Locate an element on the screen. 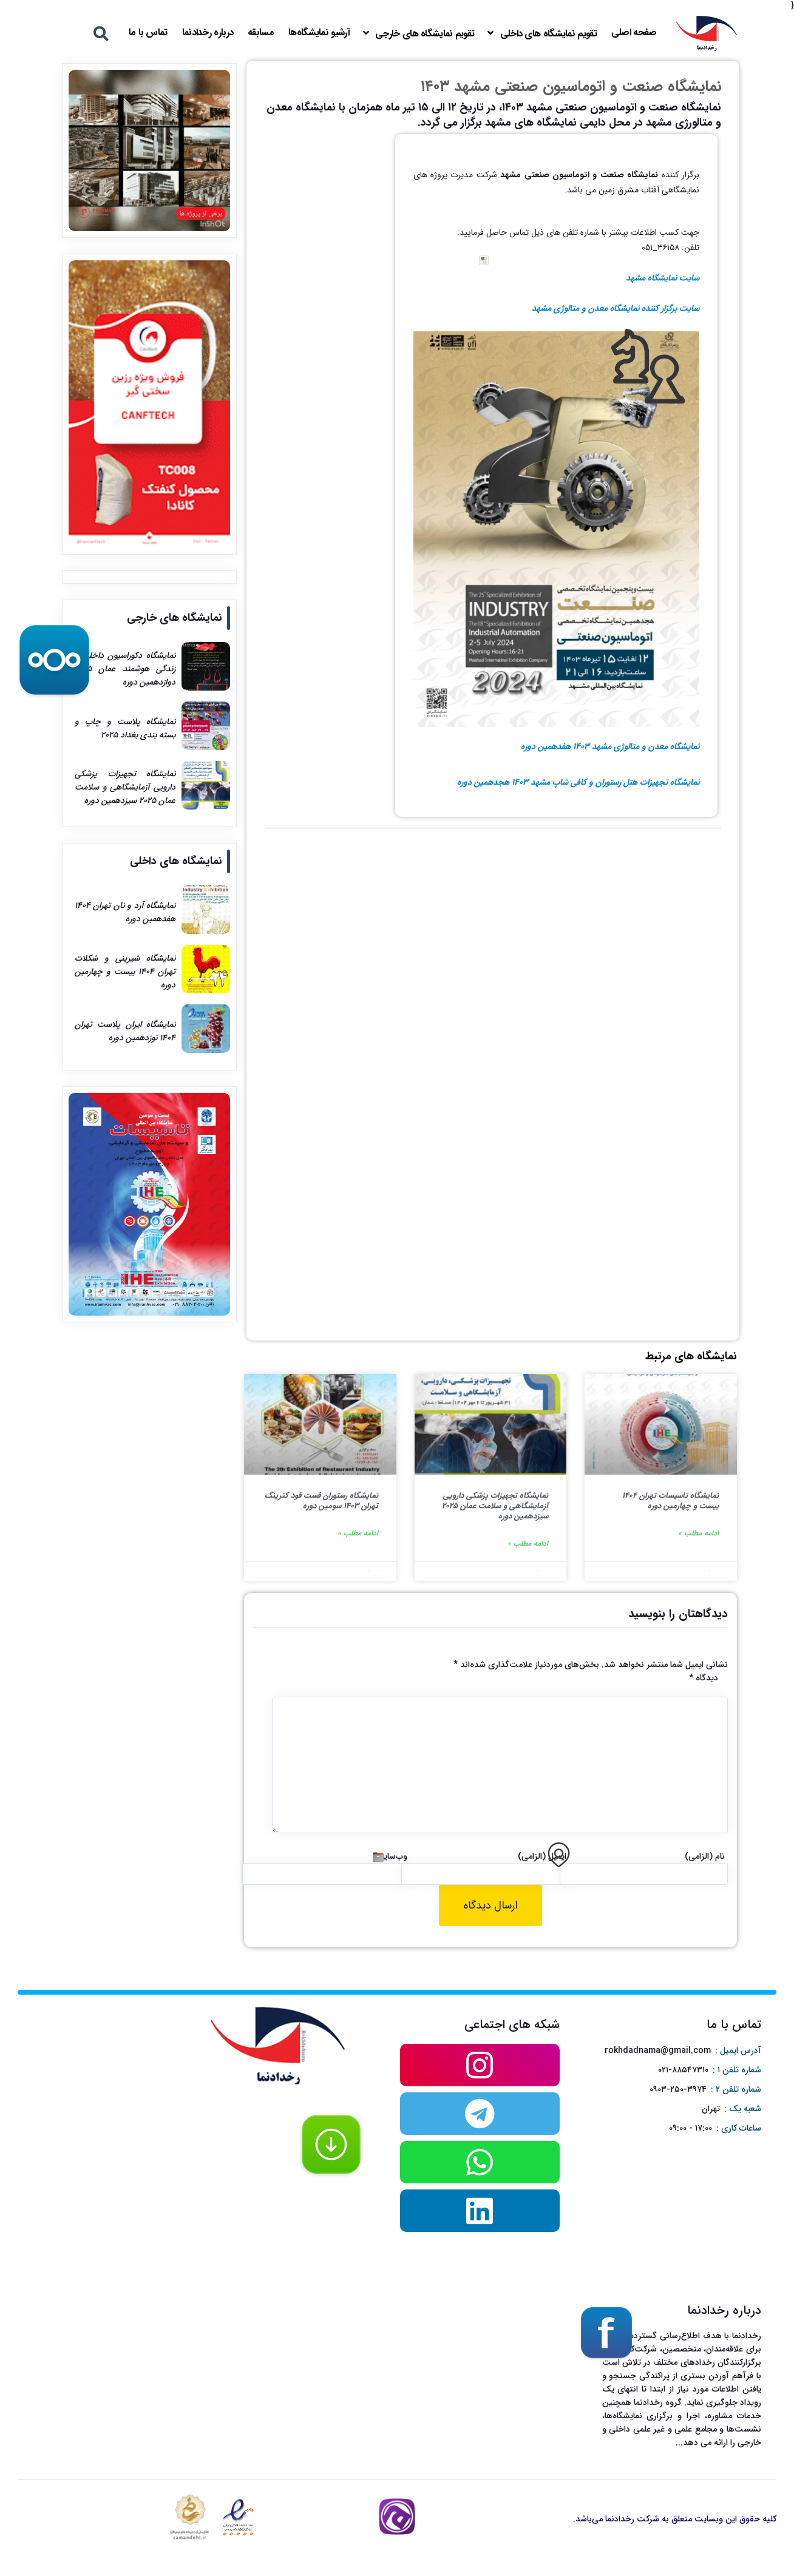 This screenshot has height=2576, width=794. open nextcloud app is located at coordinates (54, 660).